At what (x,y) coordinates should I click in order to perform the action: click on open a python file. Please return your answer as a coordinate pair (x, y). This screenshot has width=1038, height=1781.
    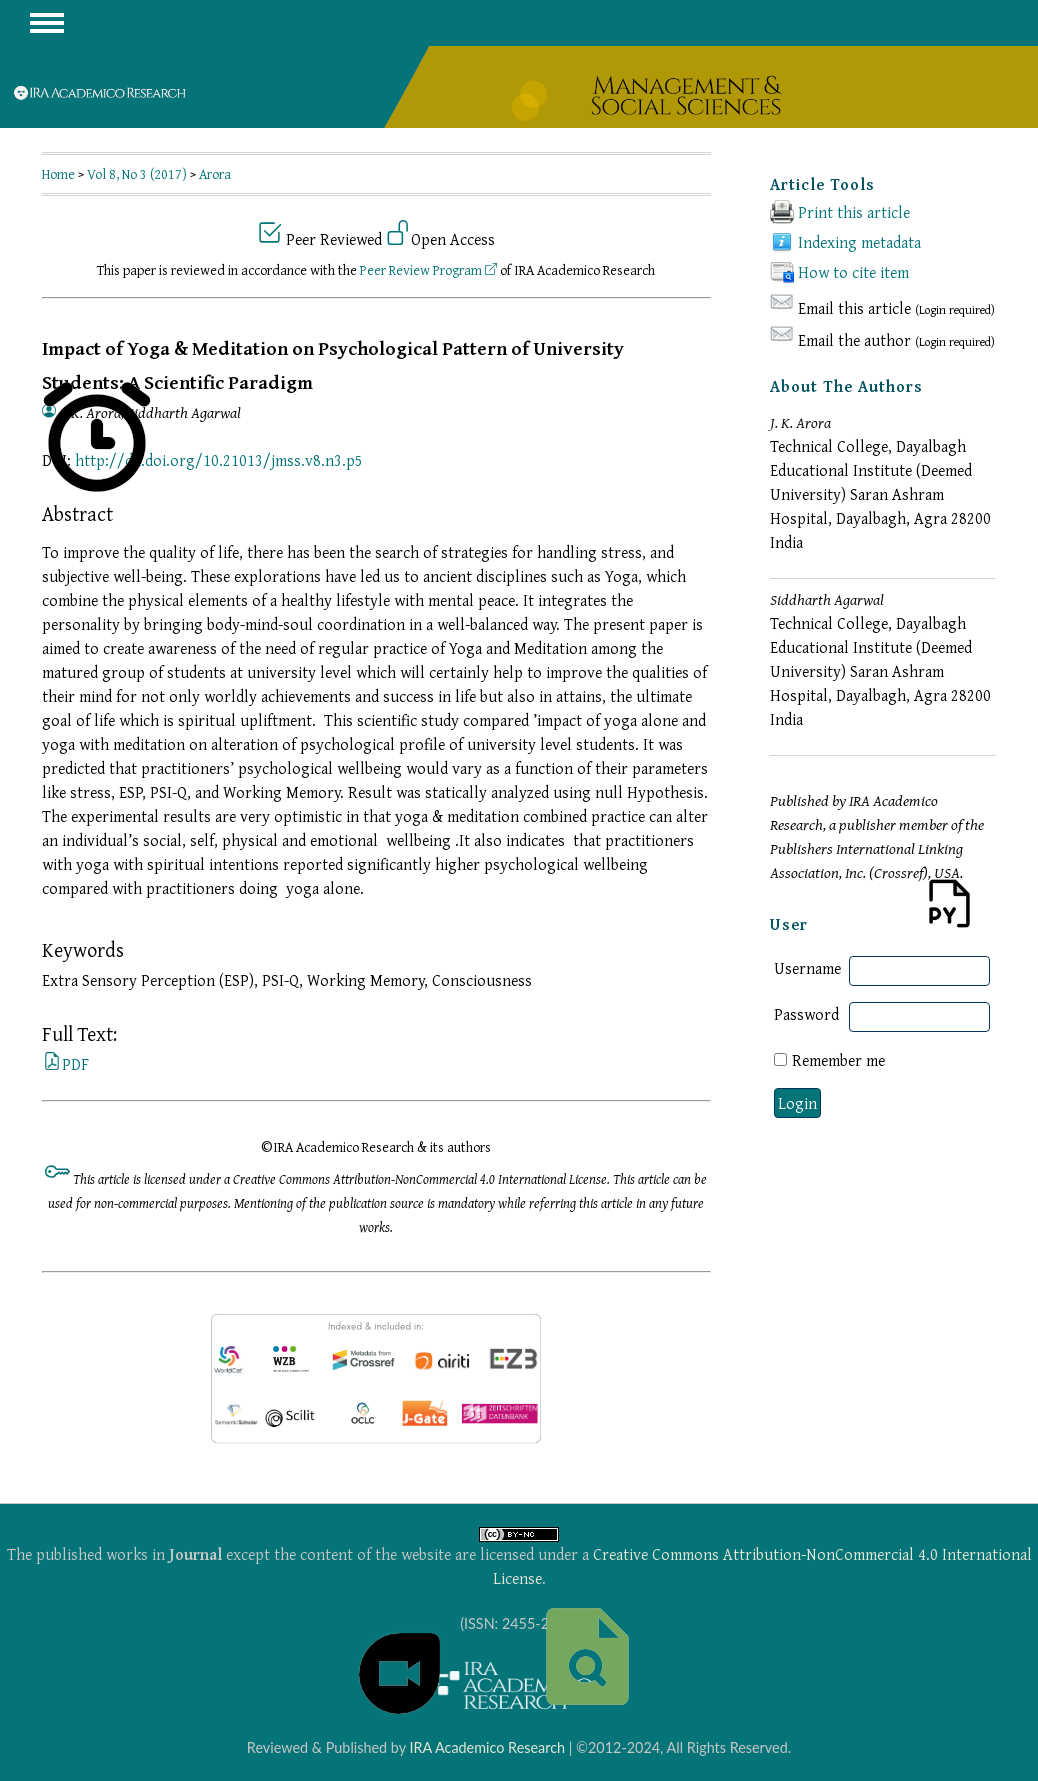
    Looking at the image, I should click on (949, 903).